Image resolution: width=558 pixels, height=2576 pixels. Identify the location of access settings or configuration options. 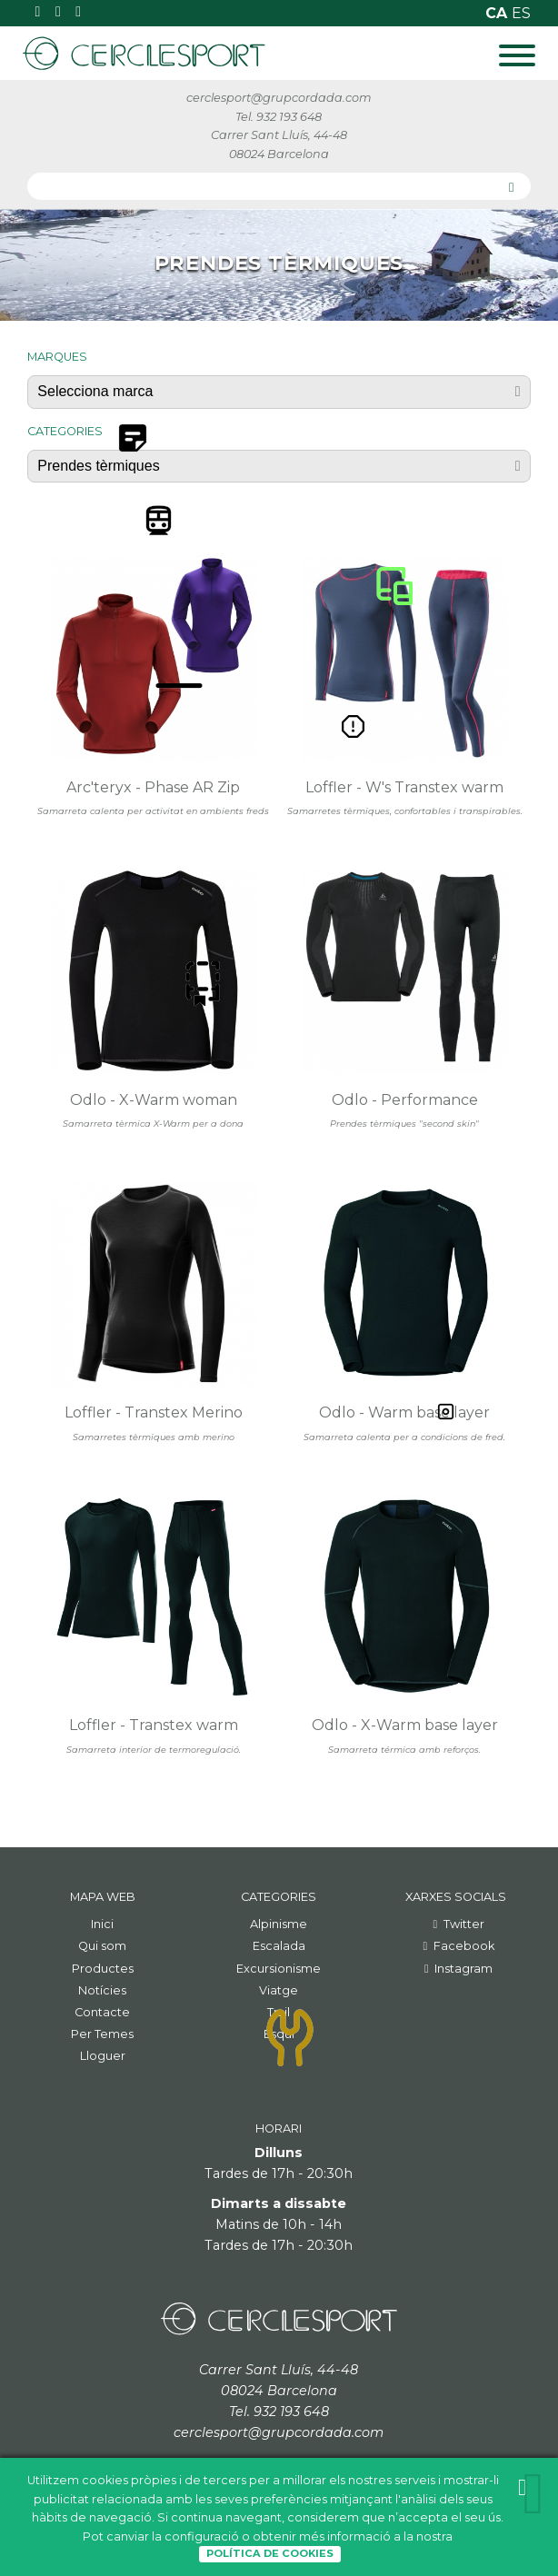
(290, 2037).